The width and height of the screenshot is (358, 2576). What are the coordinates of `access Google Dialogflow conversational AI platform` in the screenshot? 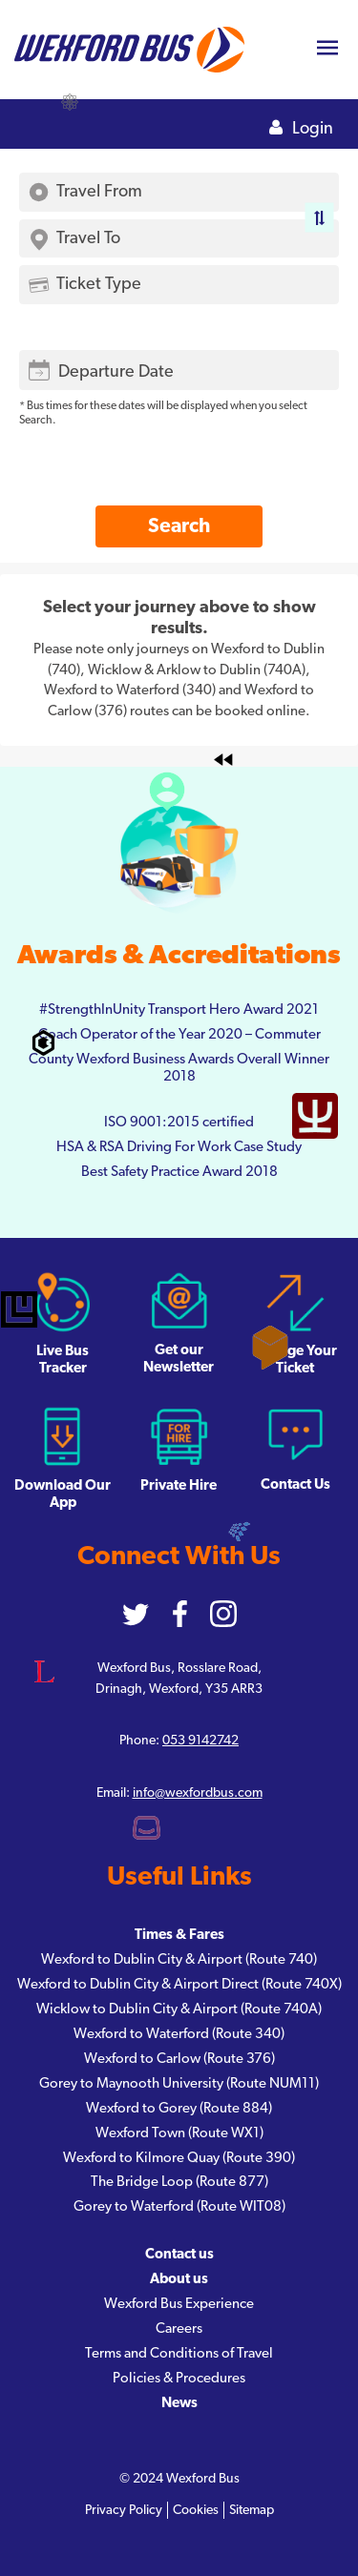 It's located at (270, 1348).